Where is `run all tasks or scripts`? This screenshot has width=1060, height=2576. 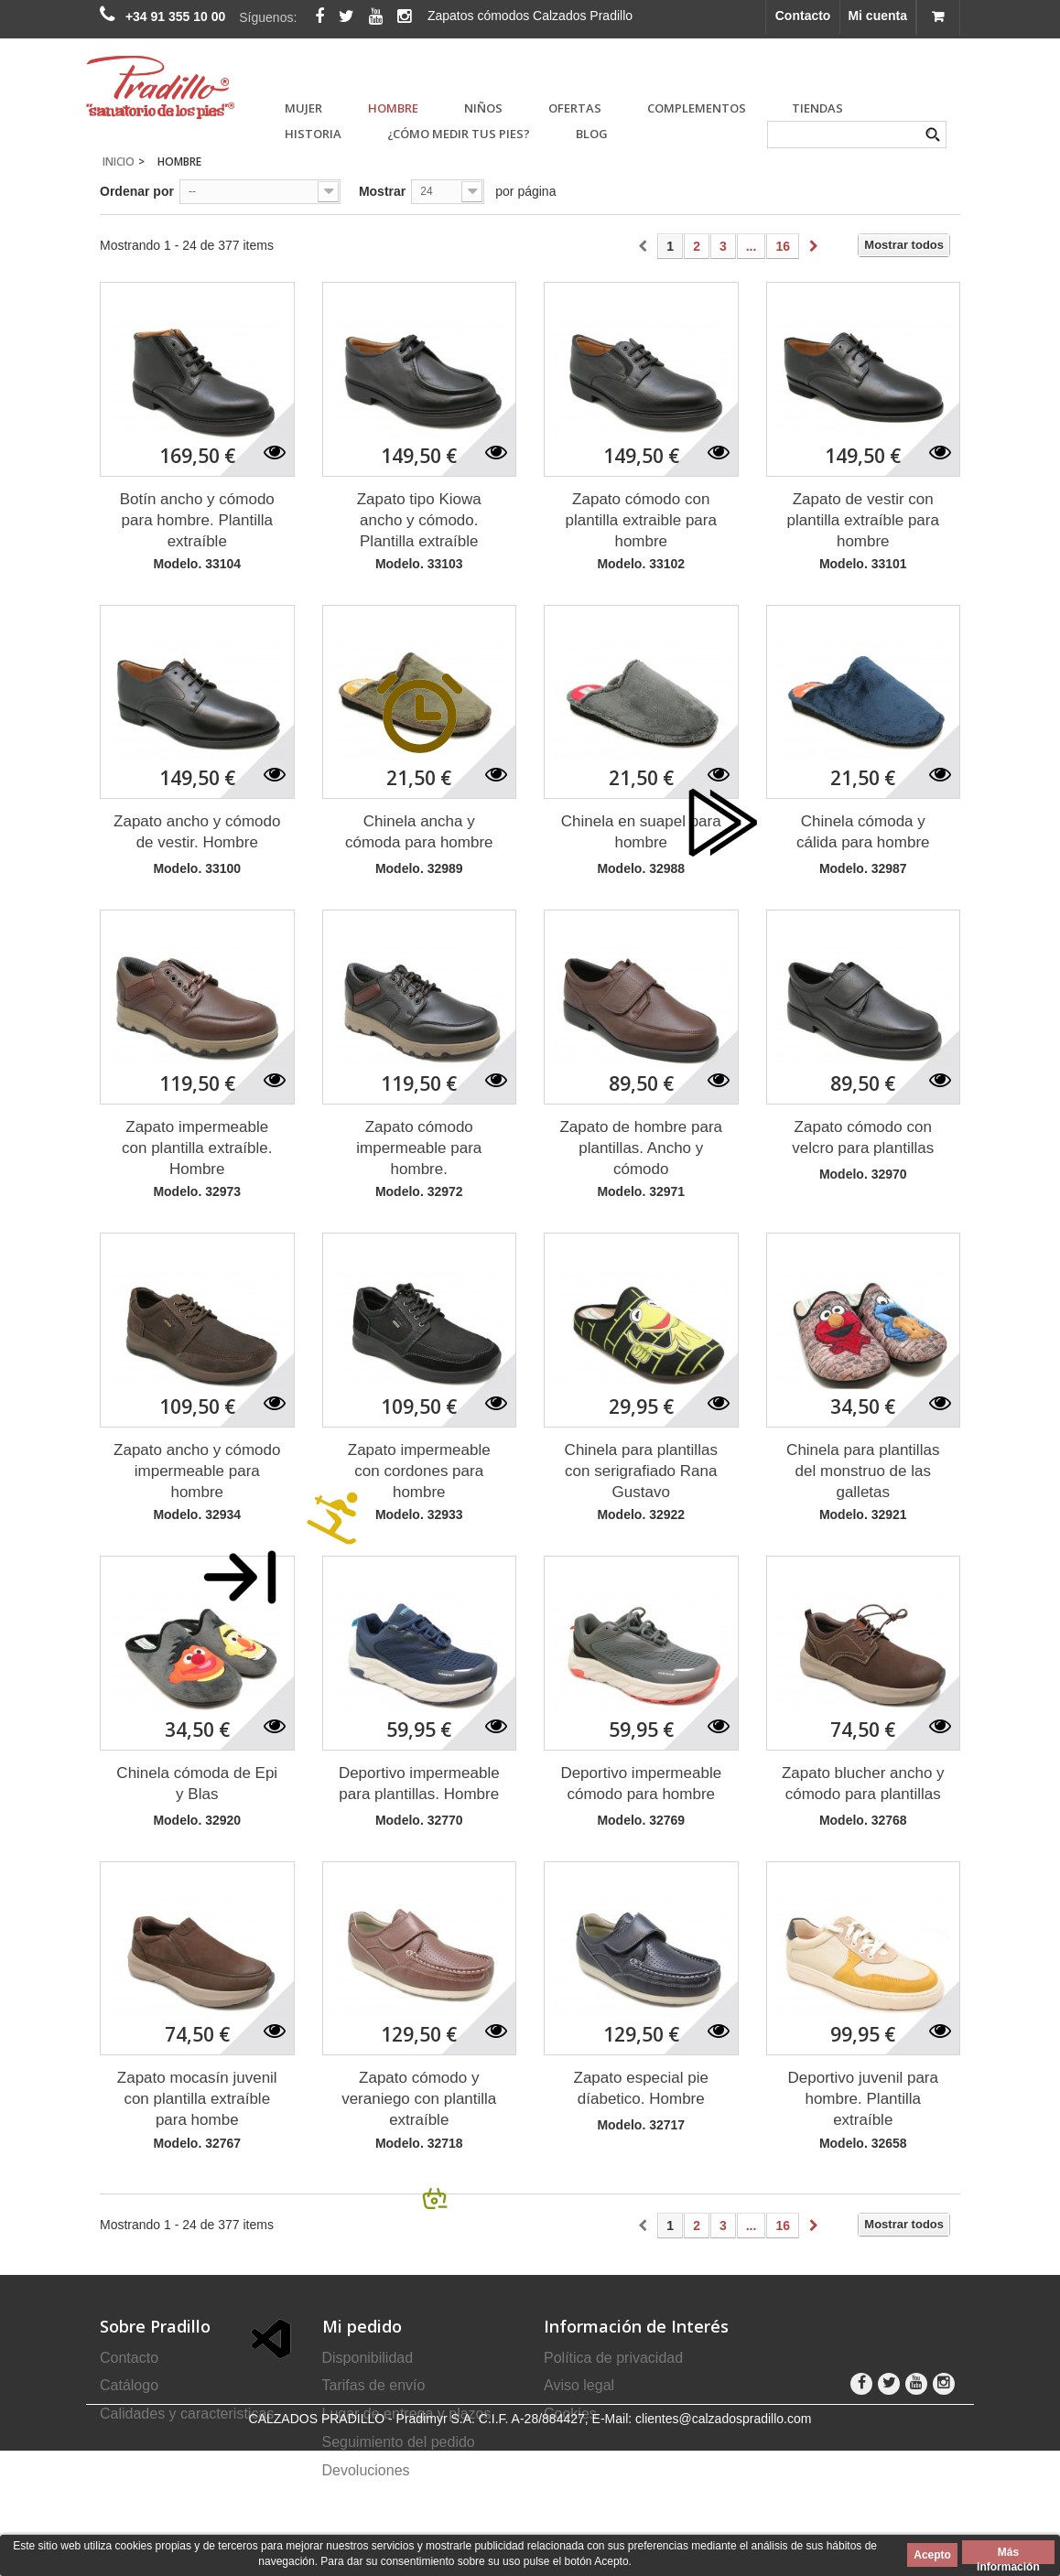
run all tasks or scripts is located at coordinates (720, 820).